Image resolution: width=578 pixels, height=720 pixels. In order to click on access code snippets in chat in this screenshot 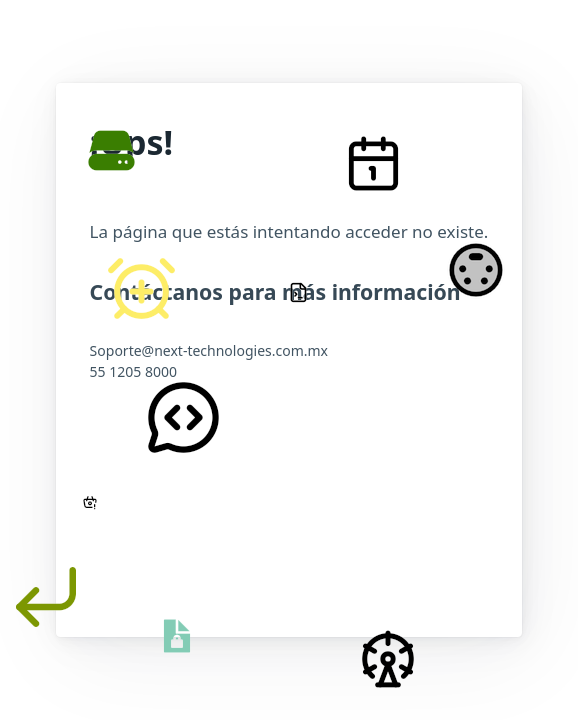, I will do `click(183, 417)`.